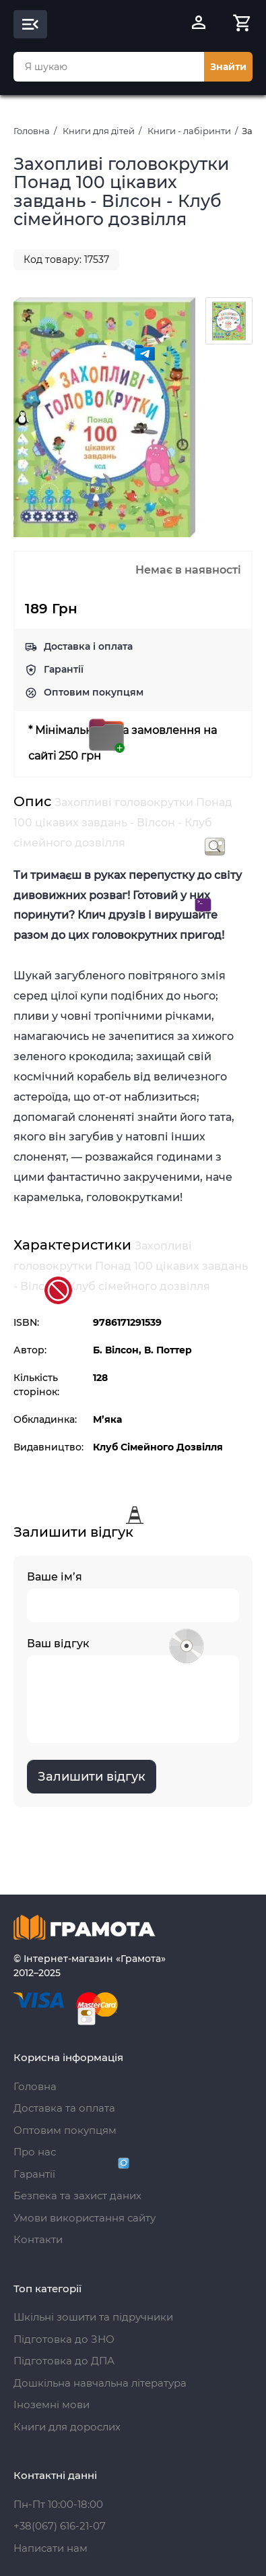 Image resolution: width=266 pixels, height=2576 pixels. Describe the element at coordinates (187, 1646) in the screenshot. I see `unmount or eject a cd/dvd disc` at that location.